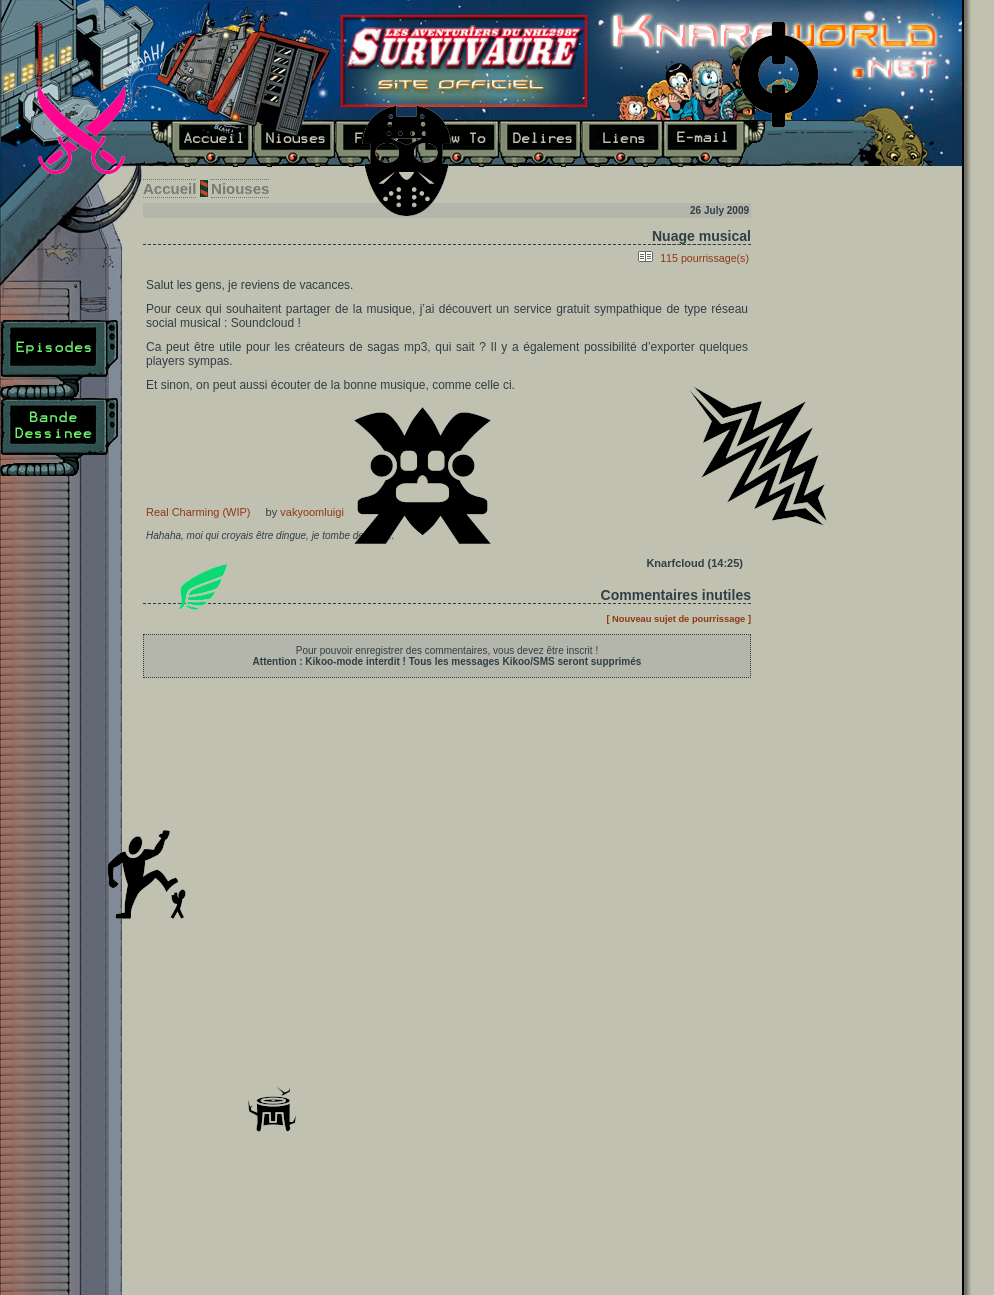 This screenshot has height=1295, width=994. I want to click on hockey mask icon for horror or slasher game genre, so click(406, 160).